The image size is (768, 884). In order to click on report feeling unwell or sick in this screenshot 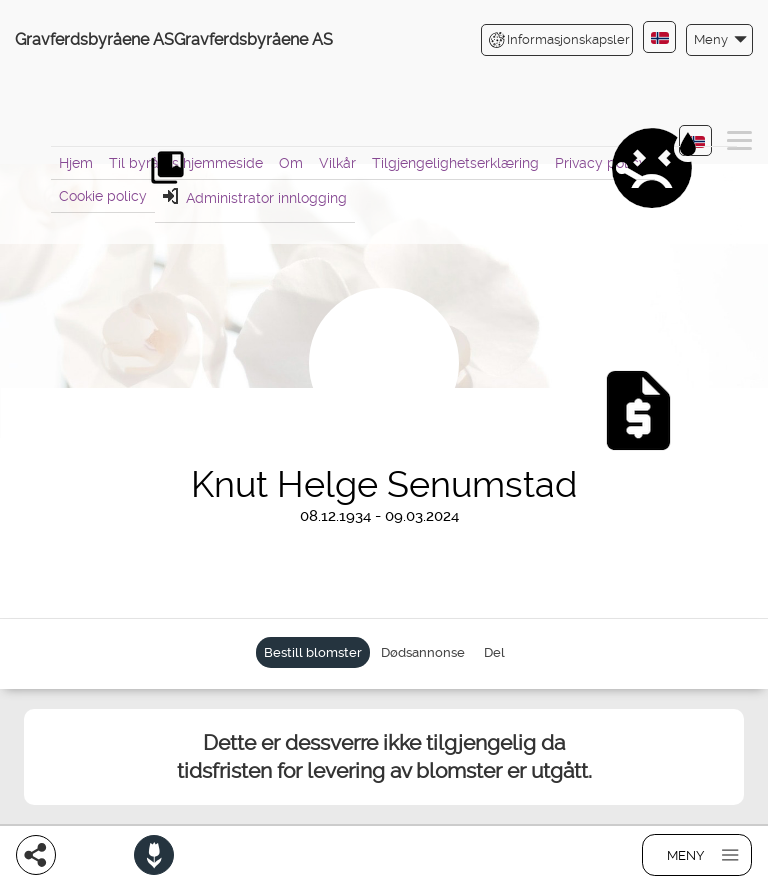, I will do `click(652, 168)`.